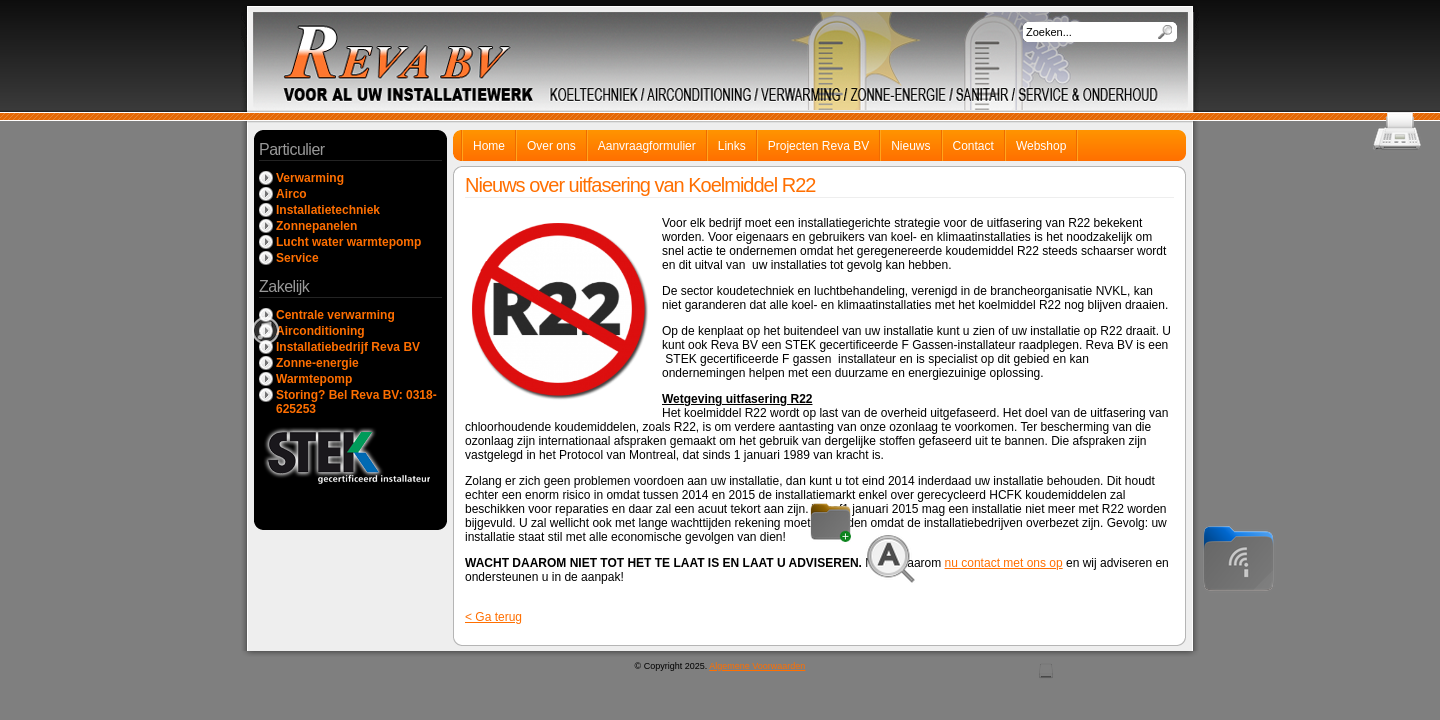 This screenshot has width=1440, height=720. I want to click on access your music library, so click(265, 330).